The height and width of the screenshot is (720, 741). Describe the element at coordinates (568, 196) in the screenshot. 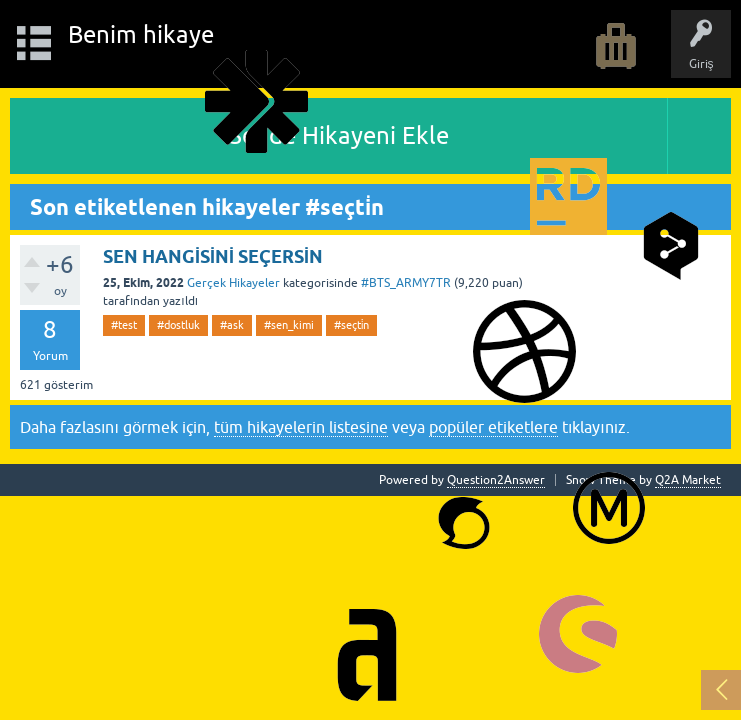

I see `open JetBrains Rider IDE` at that location.